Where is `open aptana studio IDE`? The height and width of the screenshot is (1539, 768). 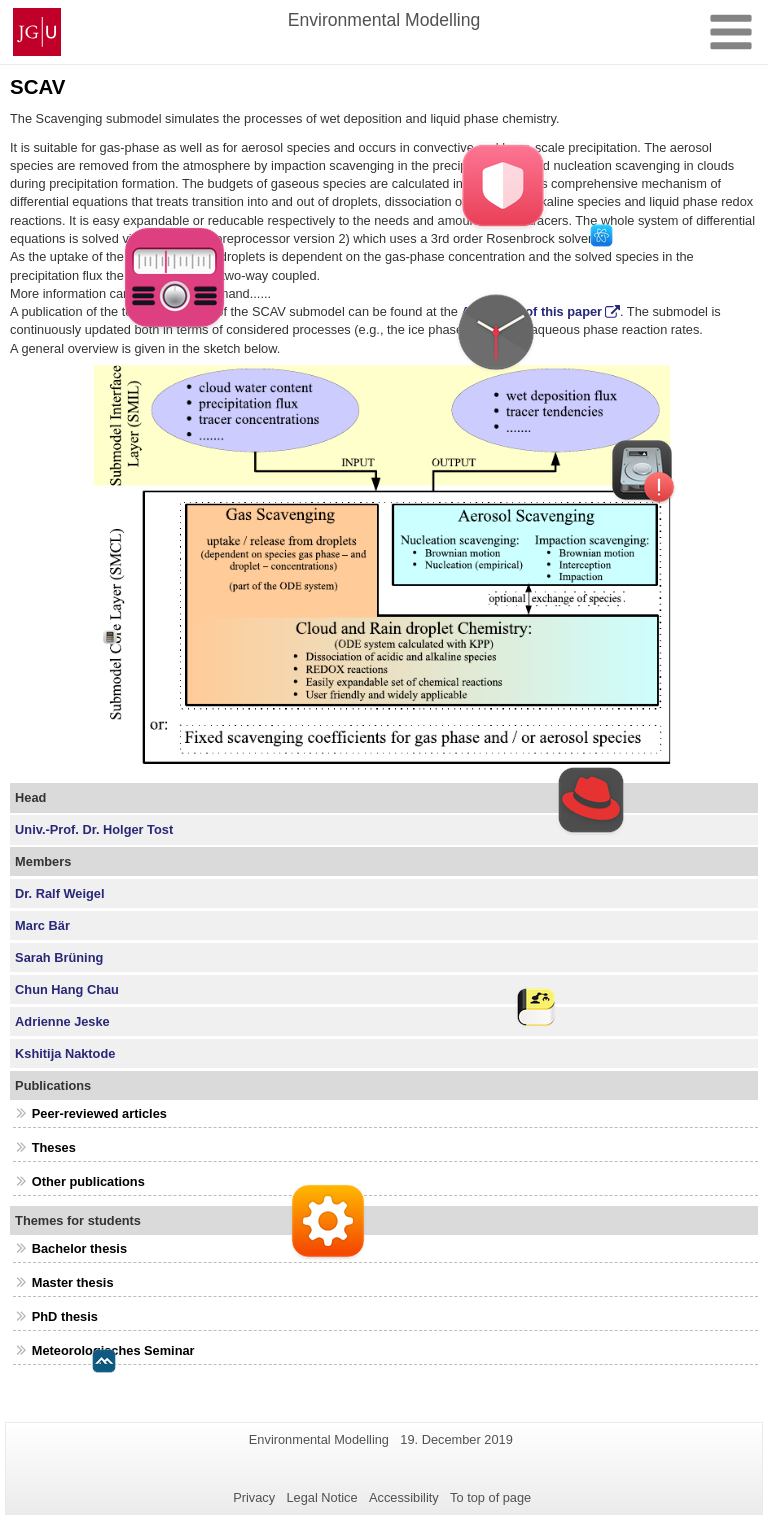 open aptana studio IDE is located at coordinates (328, 1221).